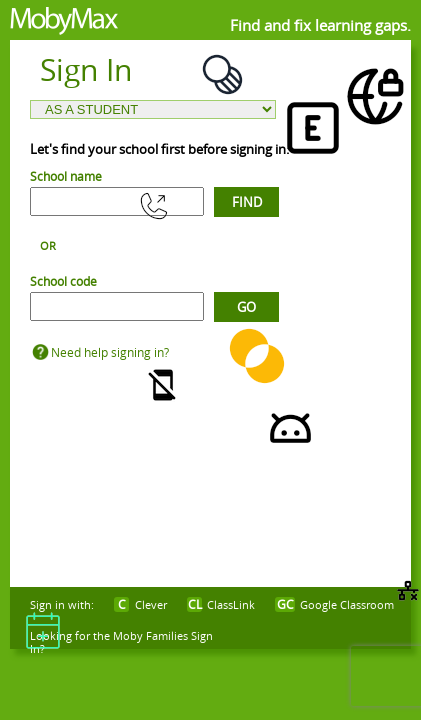 This screenshot has width=421, height=720. What do you see at coordinates (222, 74) in the screenshot?
I see `subtract one shape from another` at bounding box center [222, 74].